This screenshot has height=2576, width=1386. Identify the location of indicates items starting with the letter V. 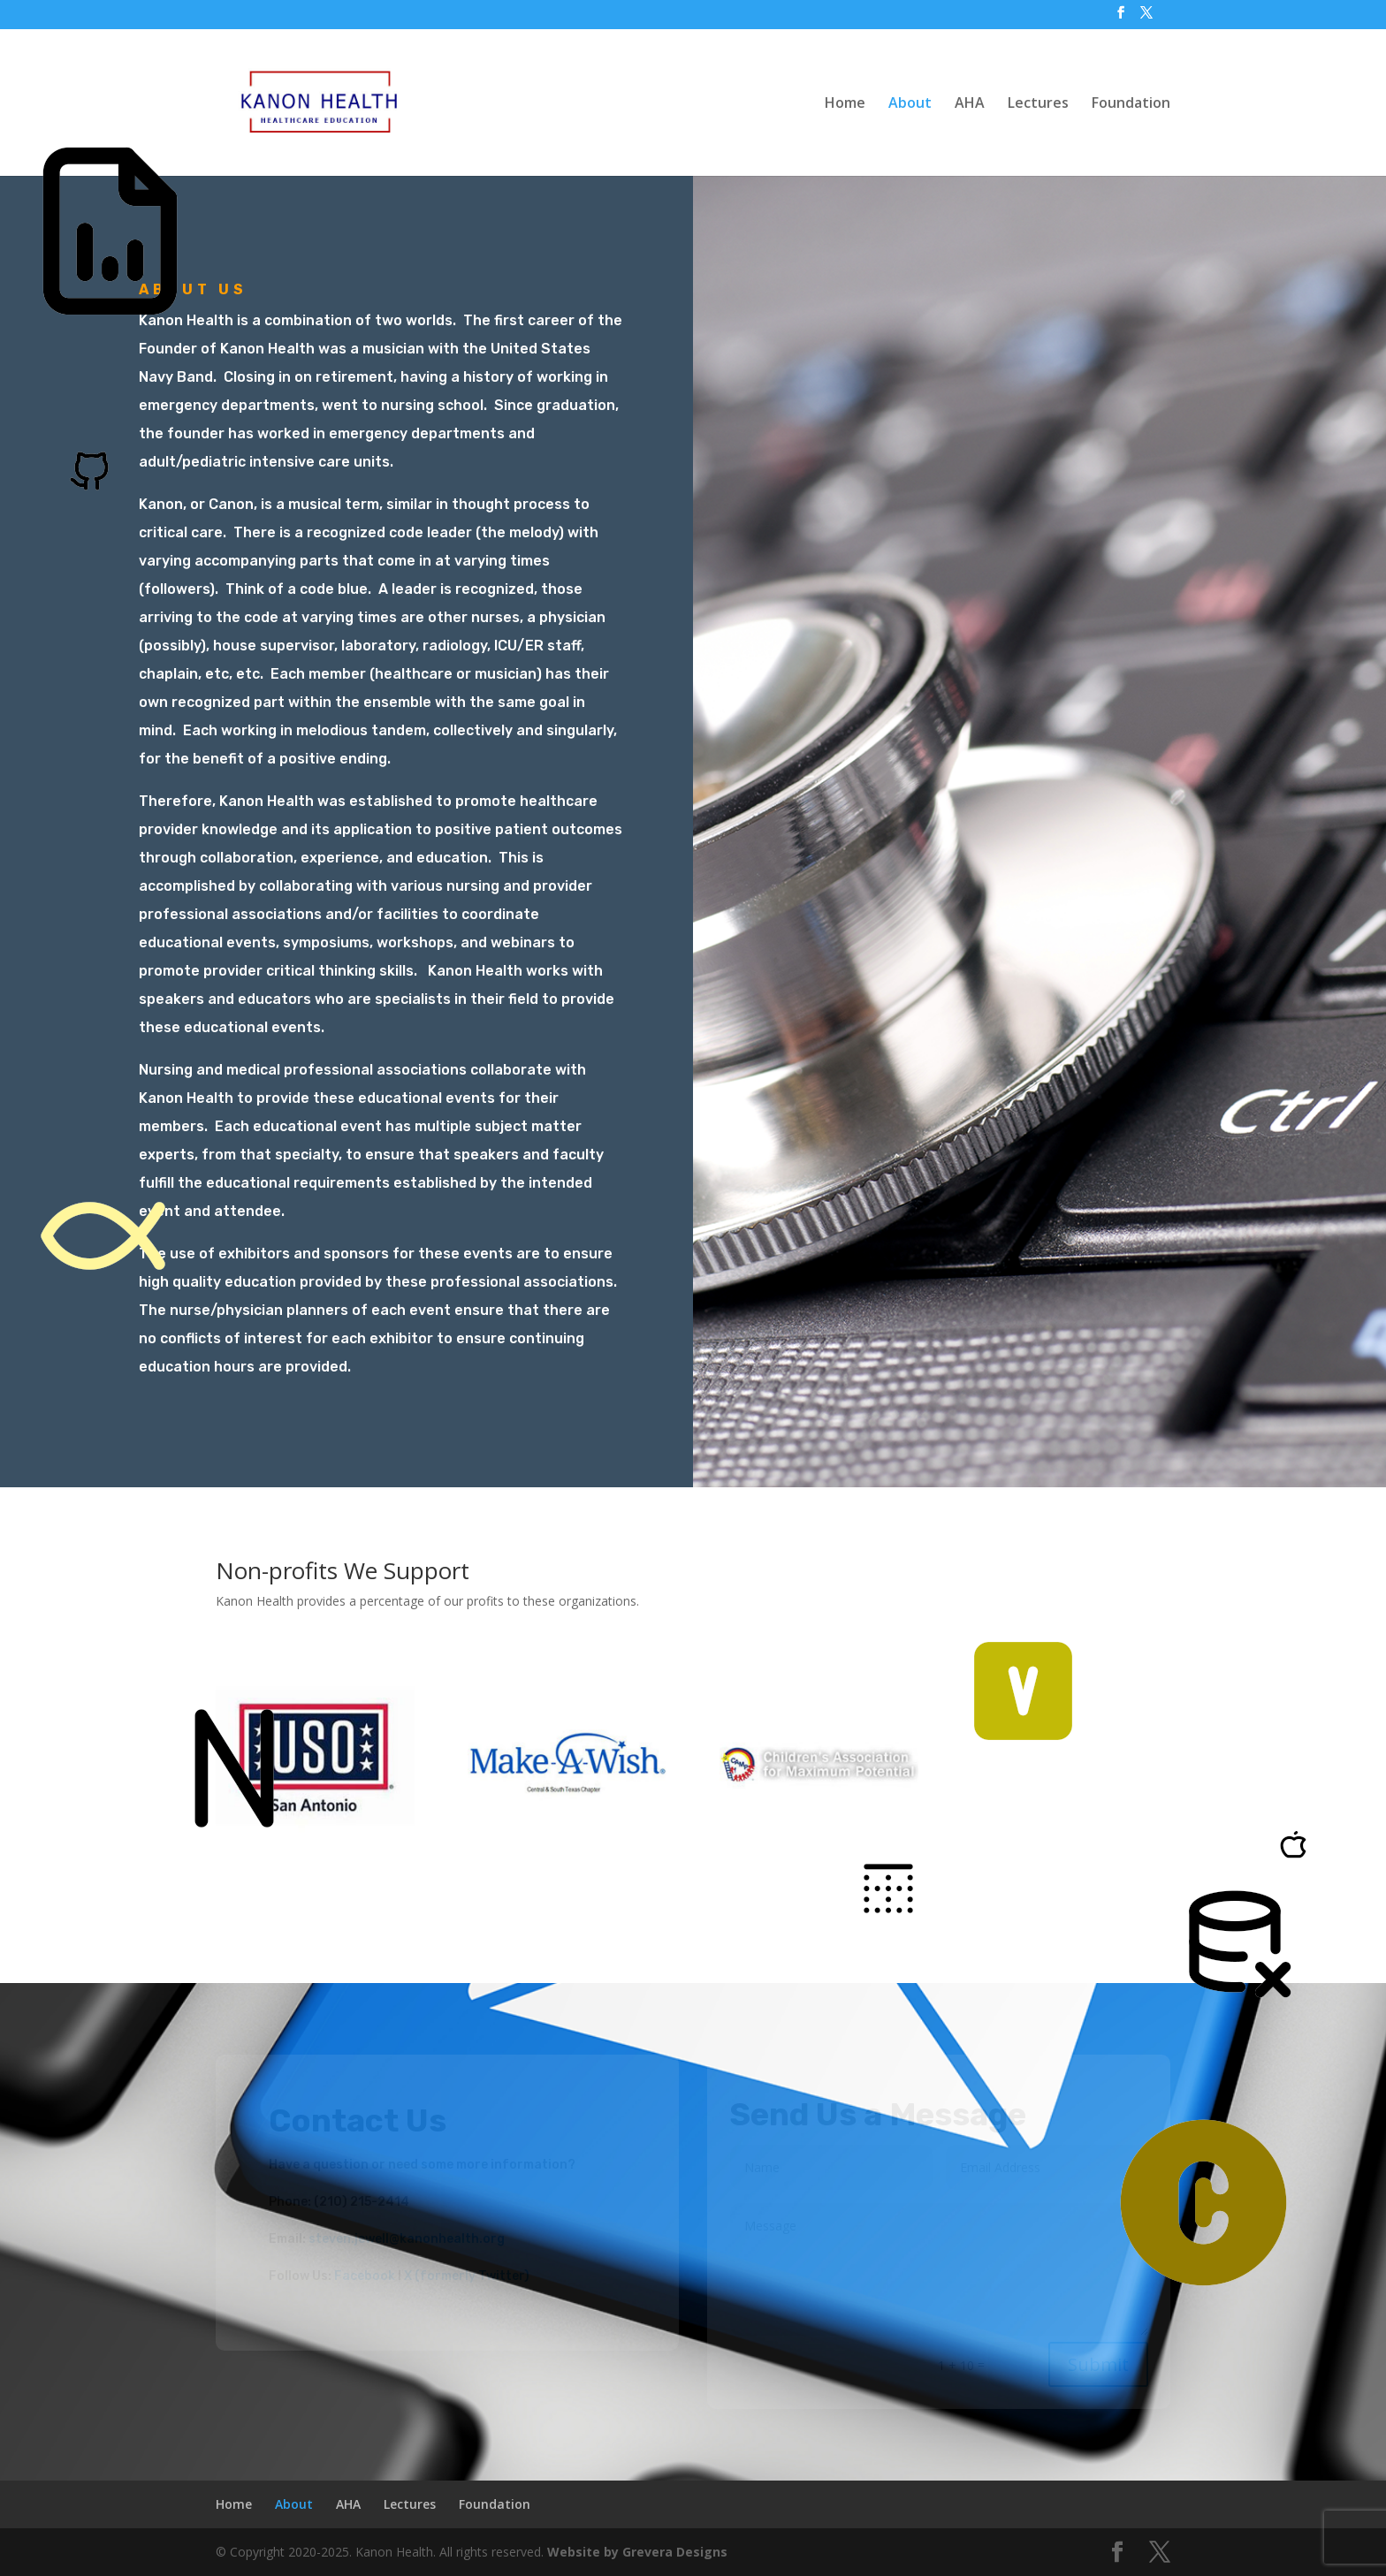
(1023, 1691).